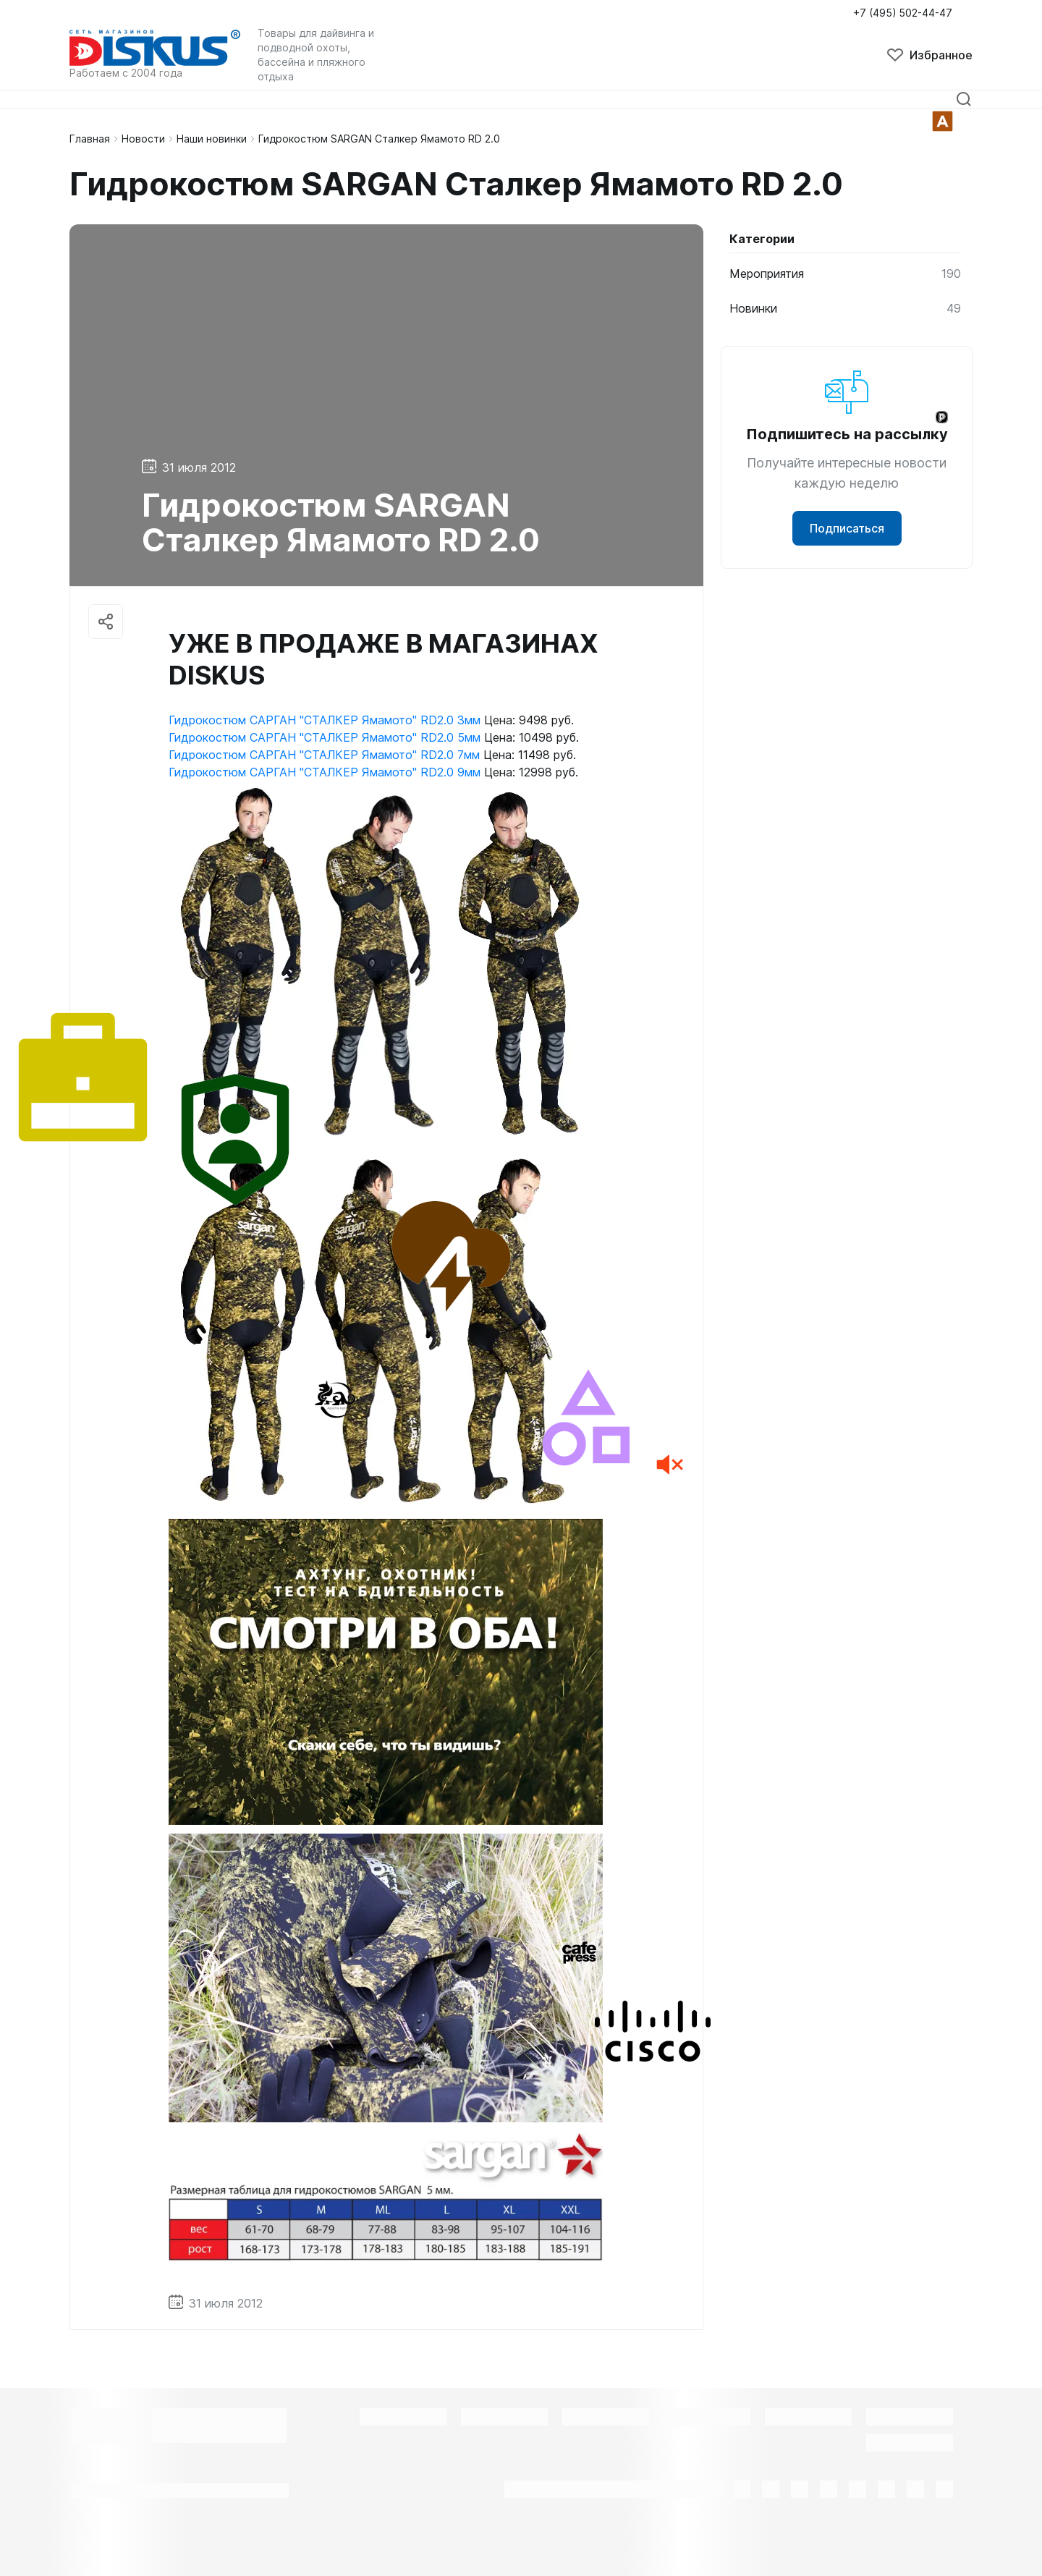  I want to click on mute or unmute audio, so click(669, 1465).